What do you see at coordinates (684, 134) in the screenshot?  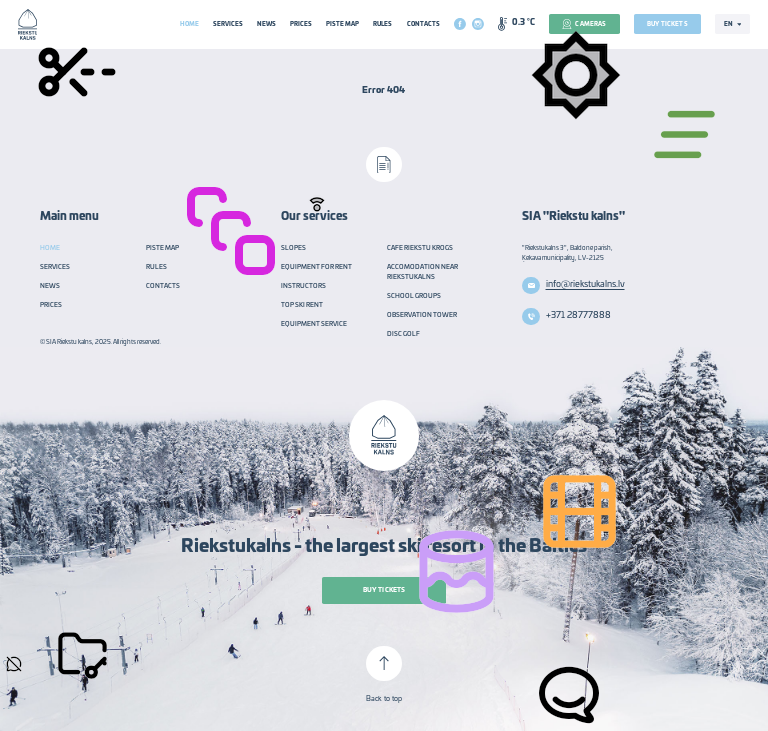 I see `clear all items from a list` at bounding box center [684, 134].